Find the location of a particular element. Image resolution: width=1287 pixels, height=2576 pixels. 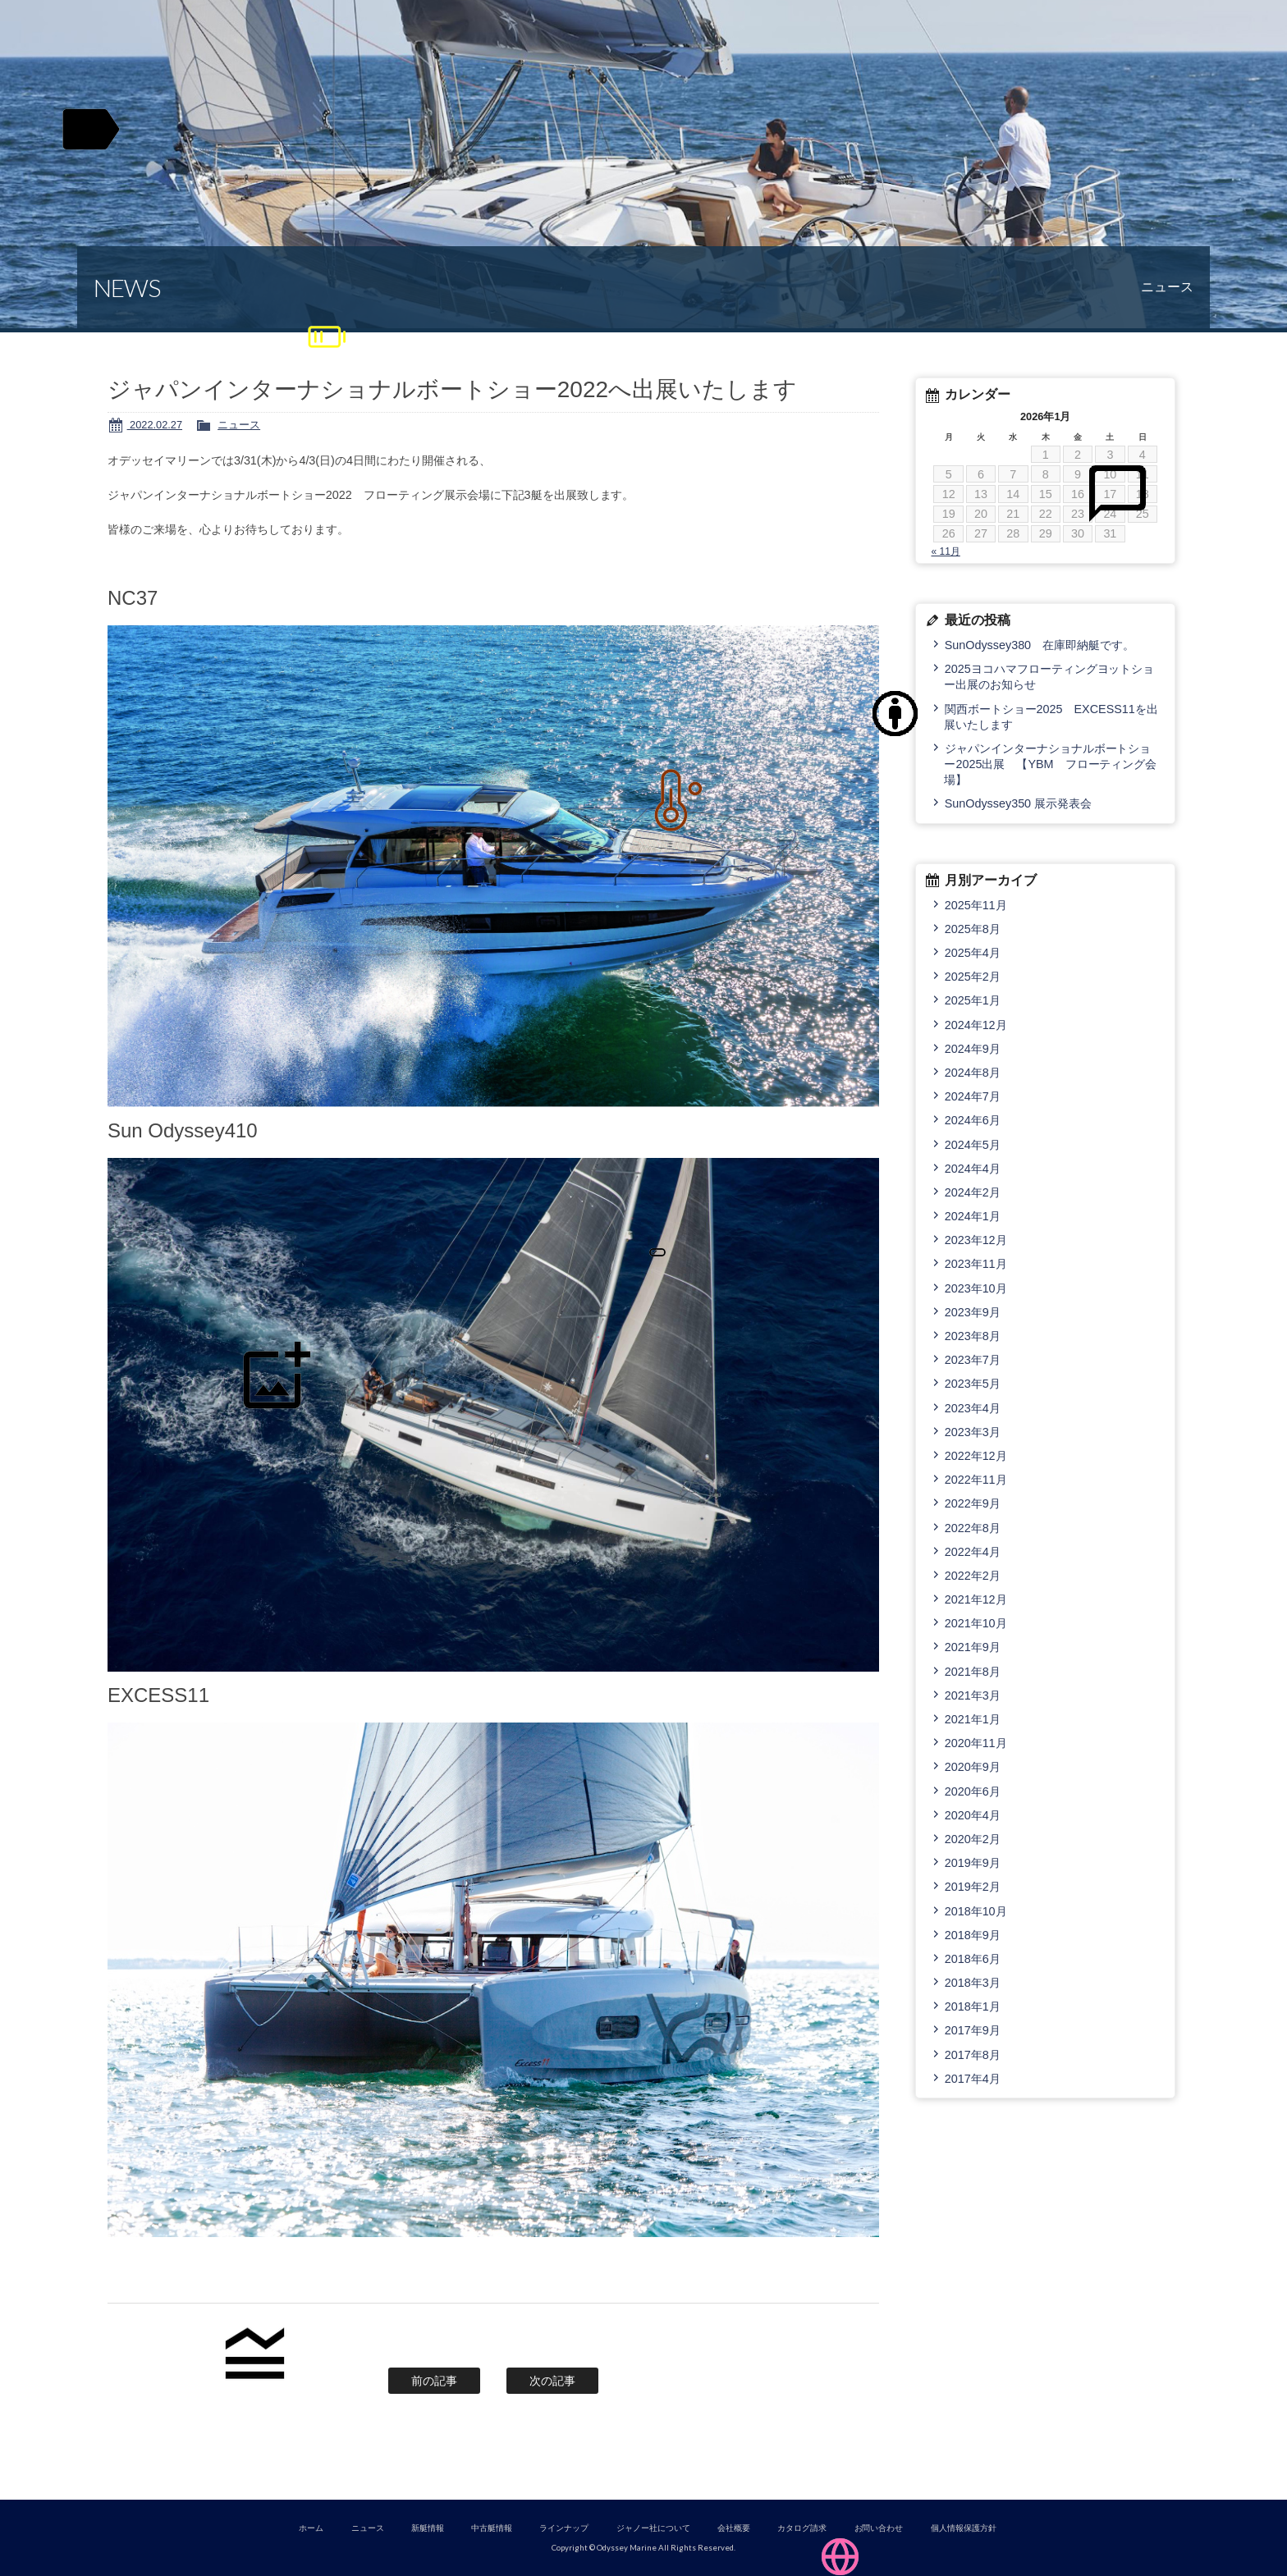

switch language or region settings is located at coordinates (840, 2556).